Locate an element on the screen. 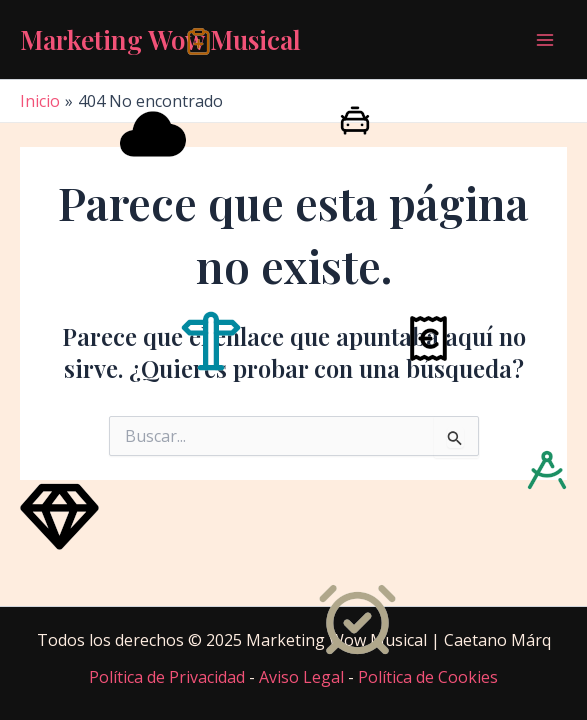  view euro transaction receipt is located at coordinates (428, 338).